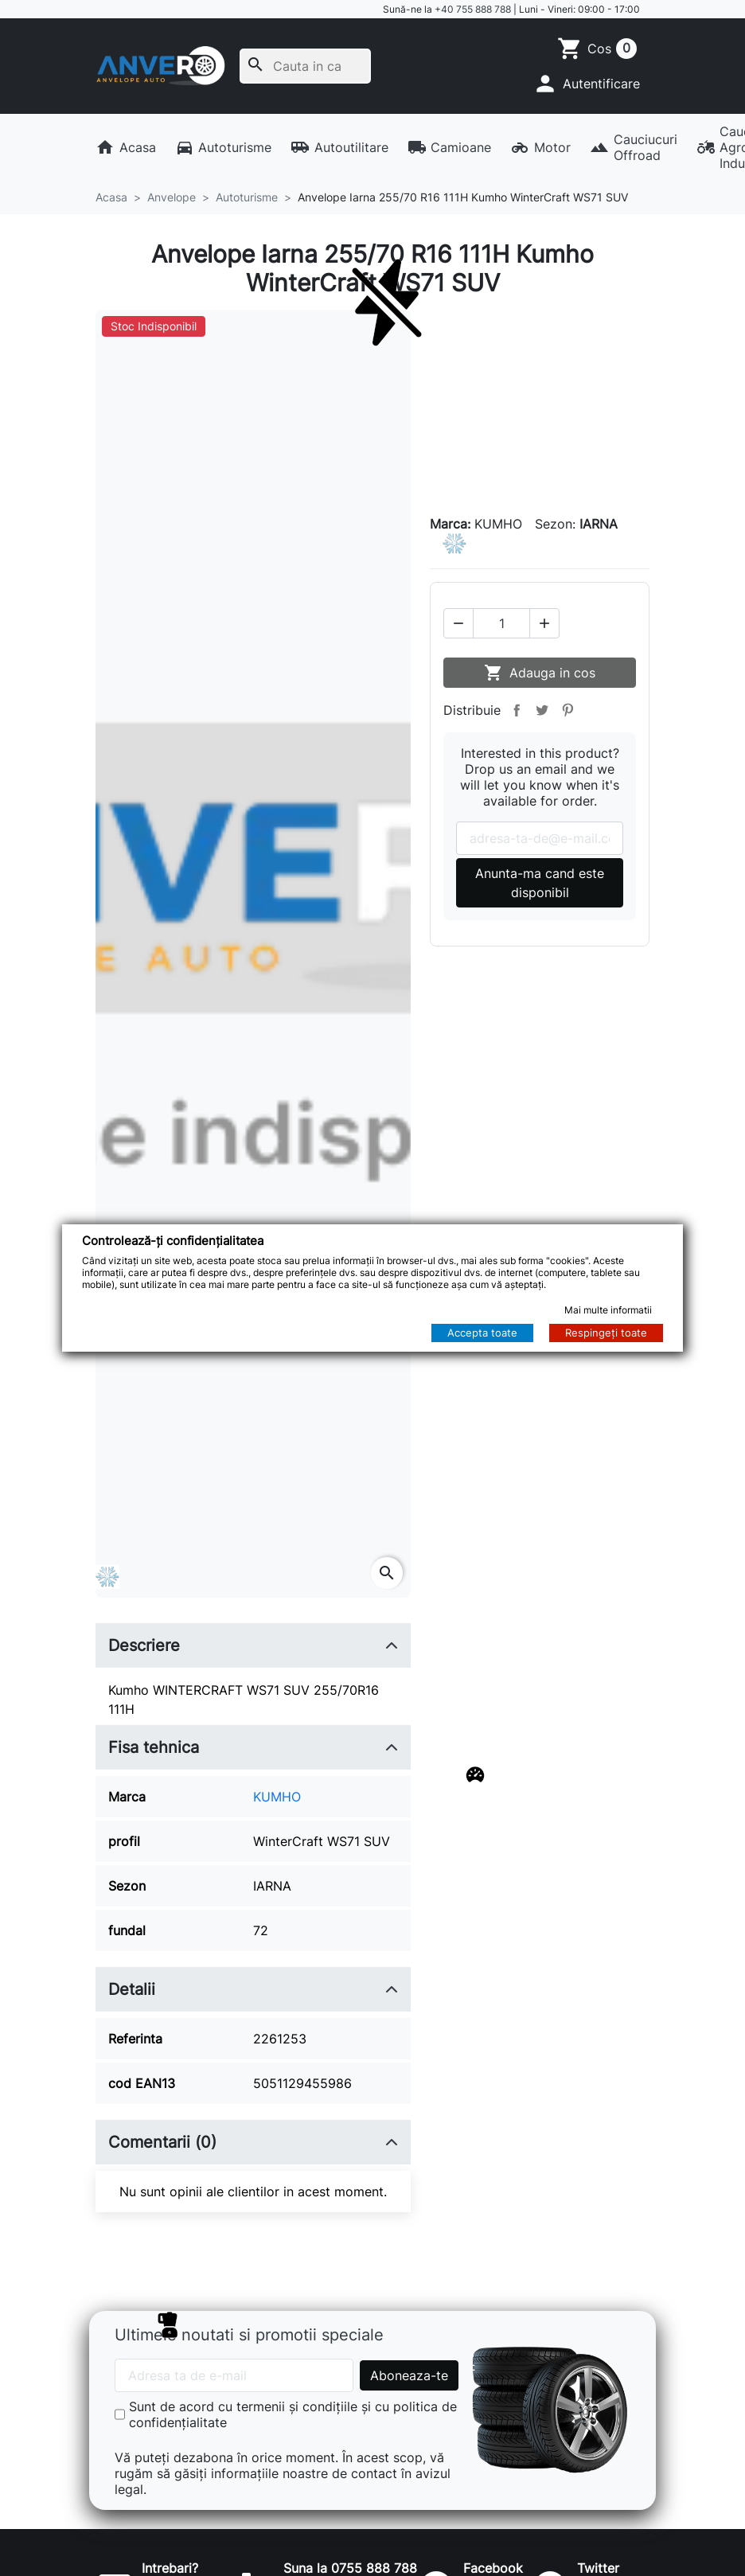  Describe the element at coordinates (168, 2324) in the screenshot. I see `access blender or mixing tool settings` at that location.